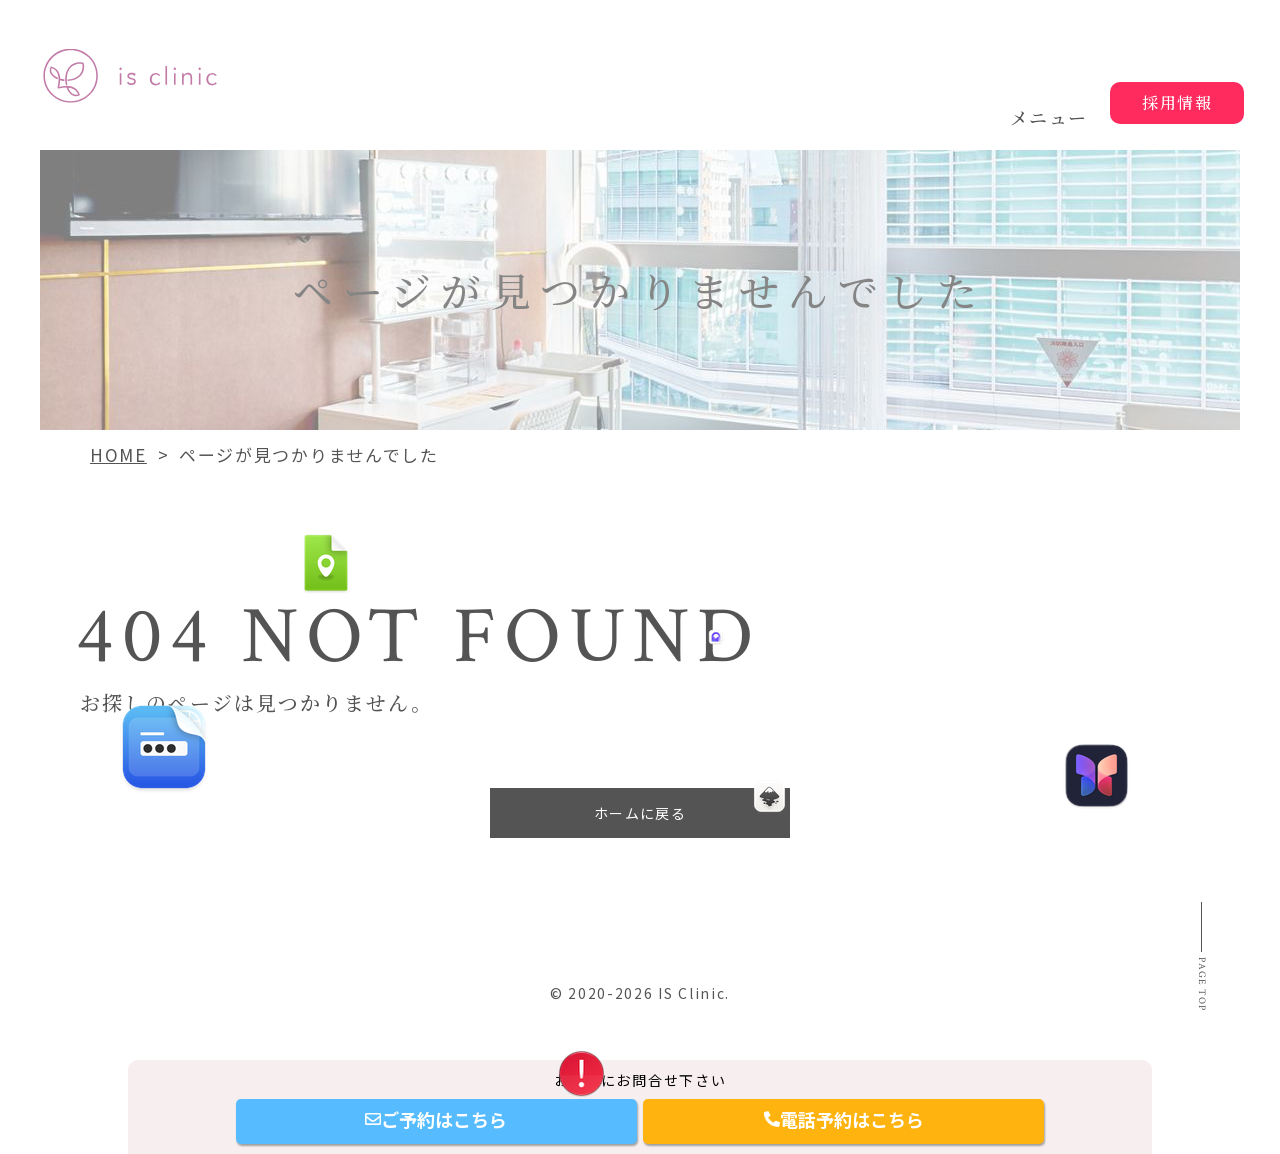 The image size is (1280, 1154). Describe the element at coordinates (1096, 775) in the screenshot. I see `open the journal app` at that location.